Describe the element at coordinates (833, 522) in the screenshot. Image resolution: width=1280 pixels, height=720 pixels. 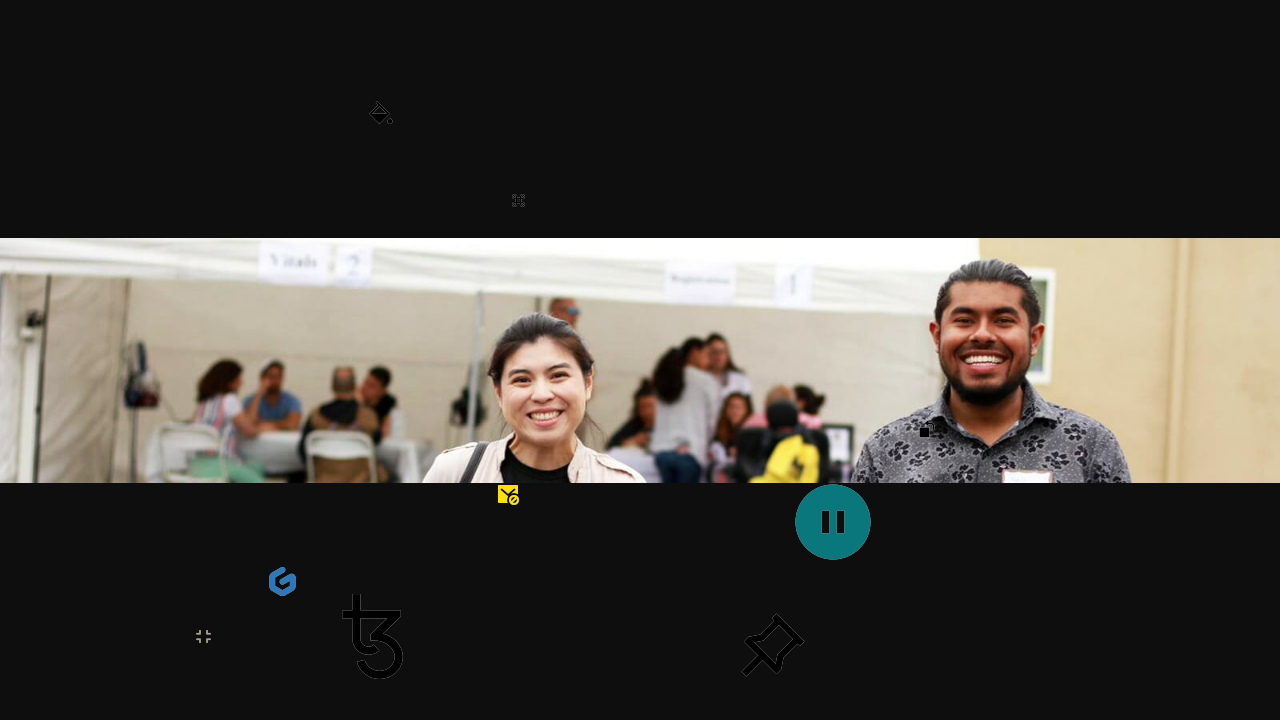
I see `pause media playback` at that location.